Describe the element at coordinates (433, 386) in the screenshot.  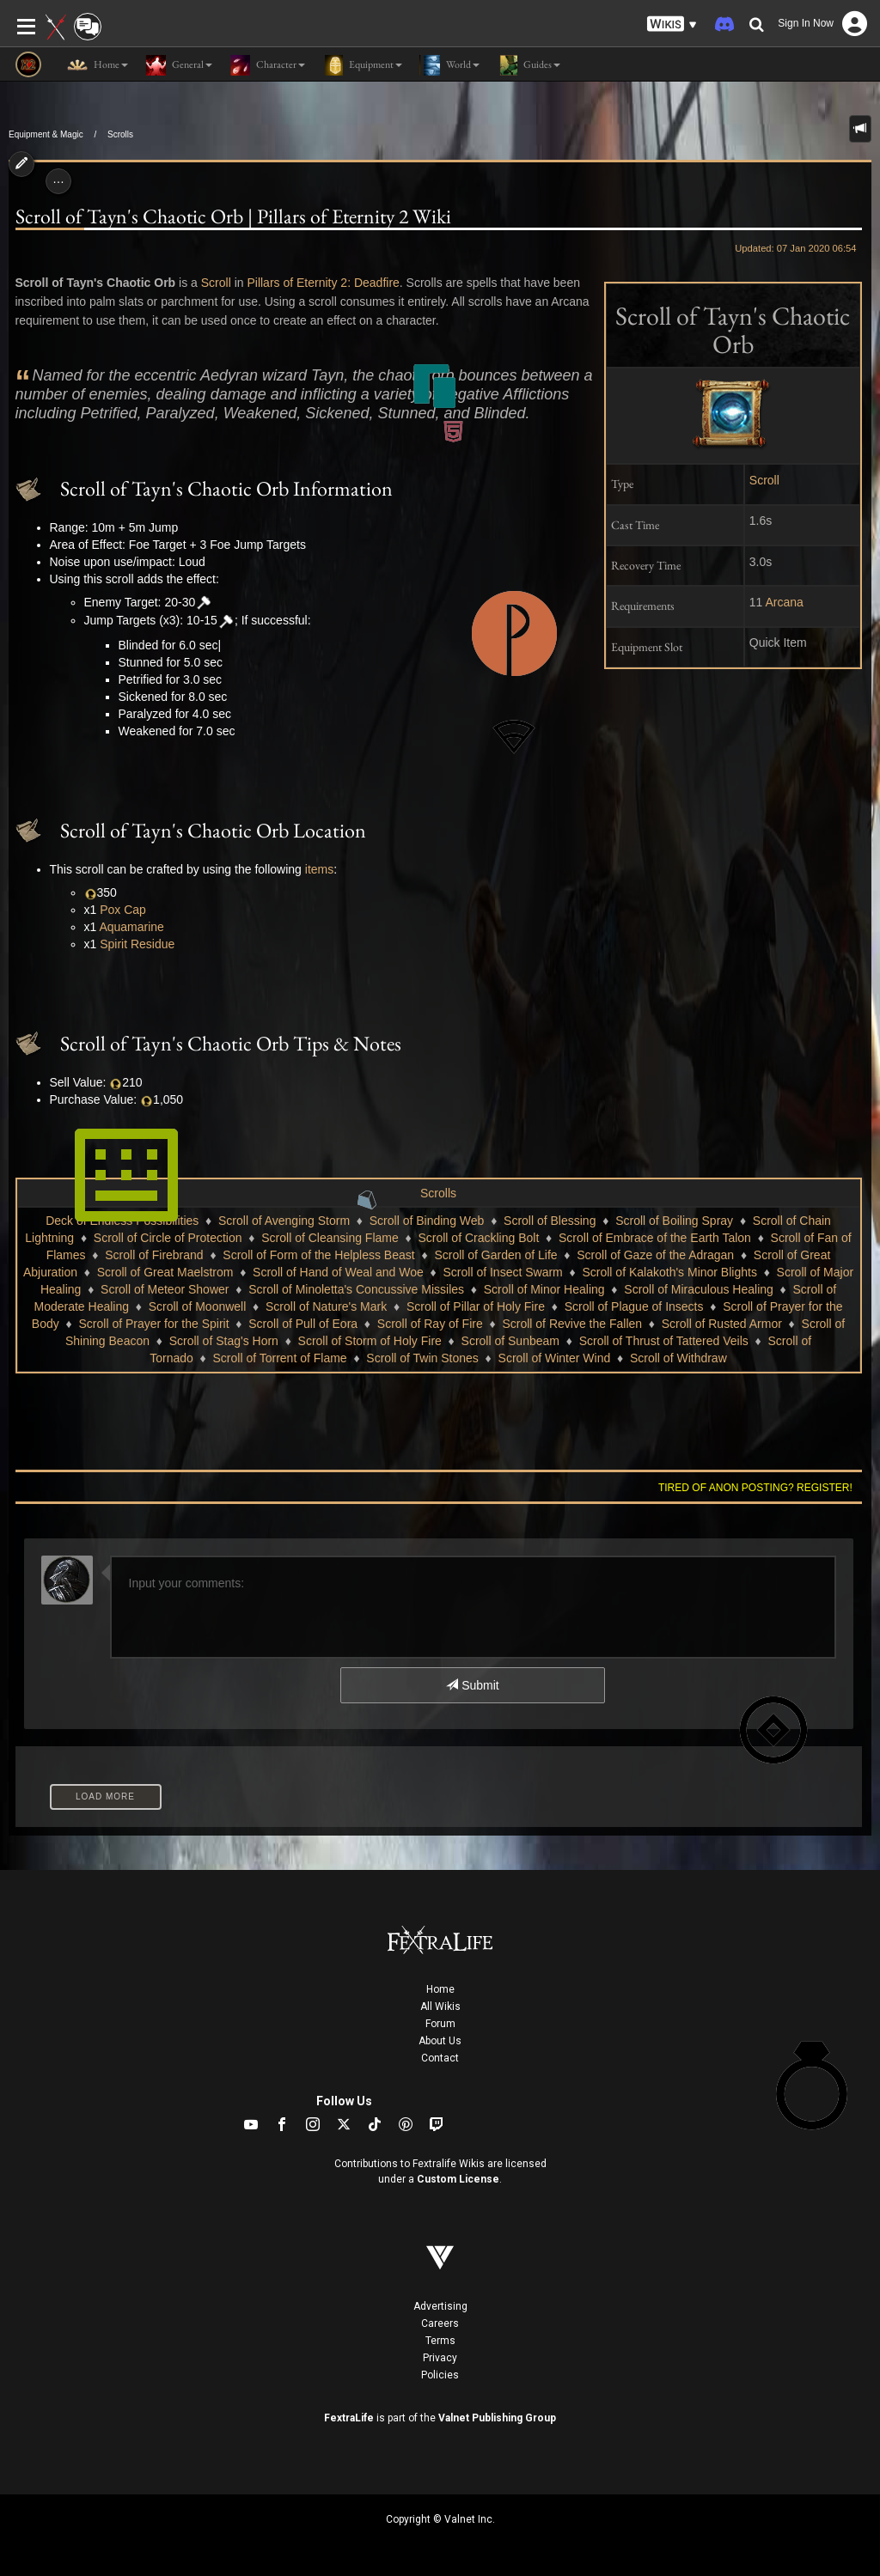
I see `manage connected devices` at that location.